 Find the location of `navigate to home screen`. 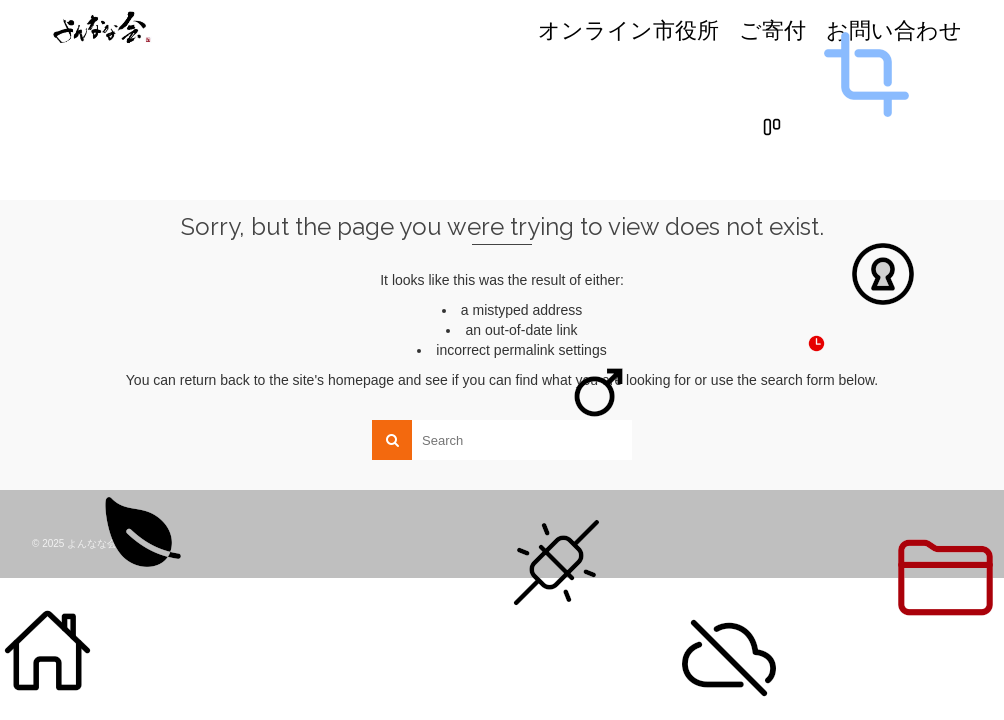

navigate to home screen is located at coordinates (47, 650).